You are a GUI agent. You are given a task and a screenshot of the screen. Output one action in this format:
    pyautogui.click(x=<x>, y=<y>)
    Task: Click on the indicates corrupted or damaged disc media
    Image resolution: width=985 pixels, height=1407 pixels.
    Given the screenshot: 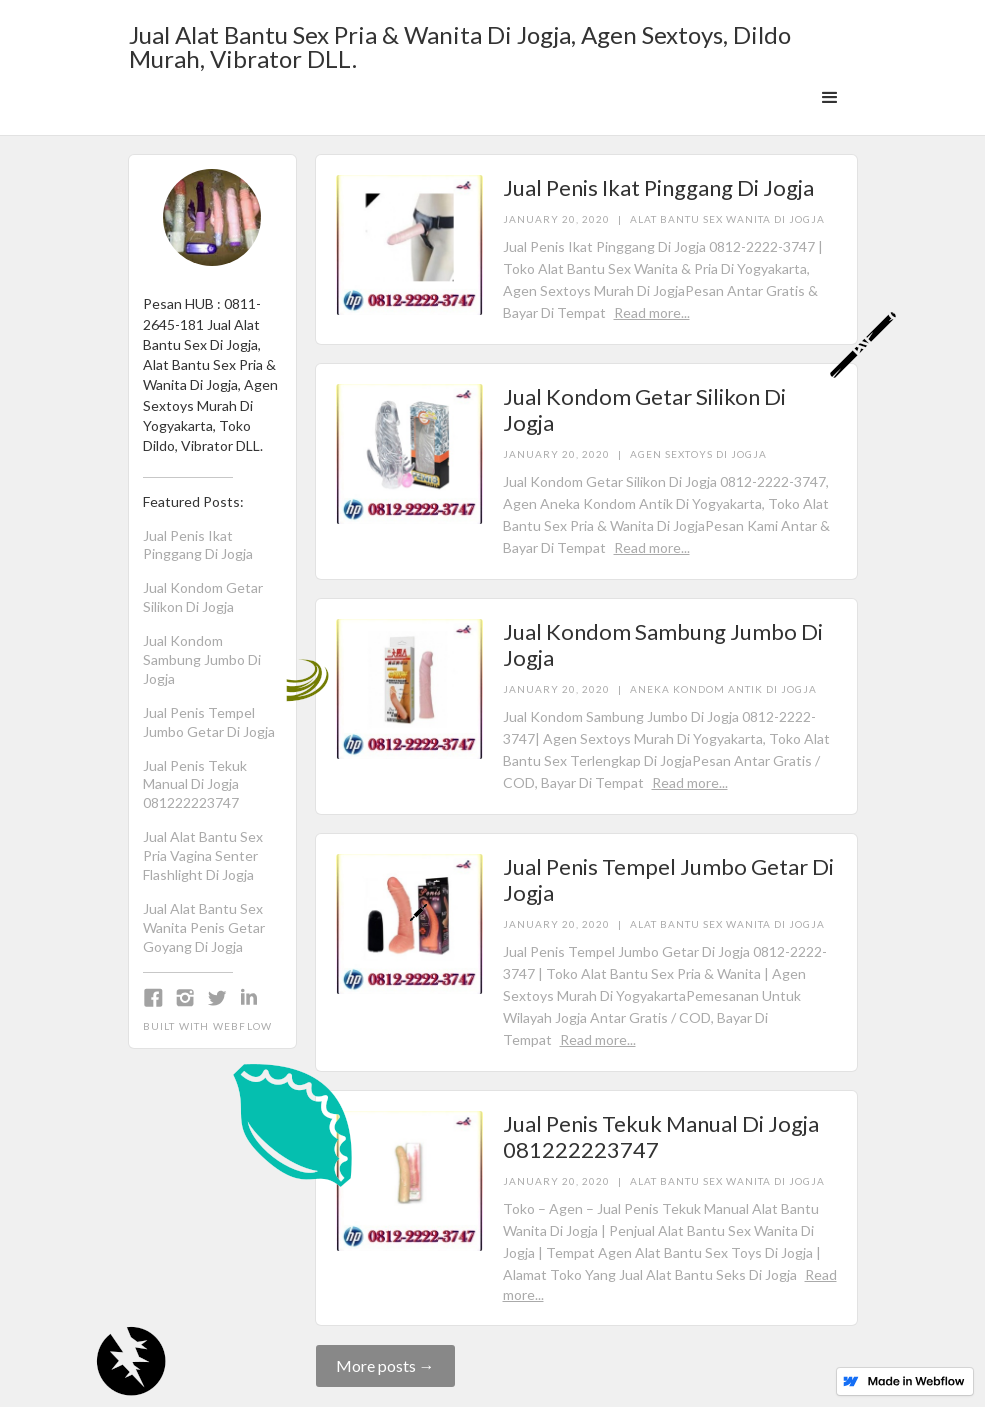 What is the action you would take?
    pyautogui.click(x=131, y=1361)
    